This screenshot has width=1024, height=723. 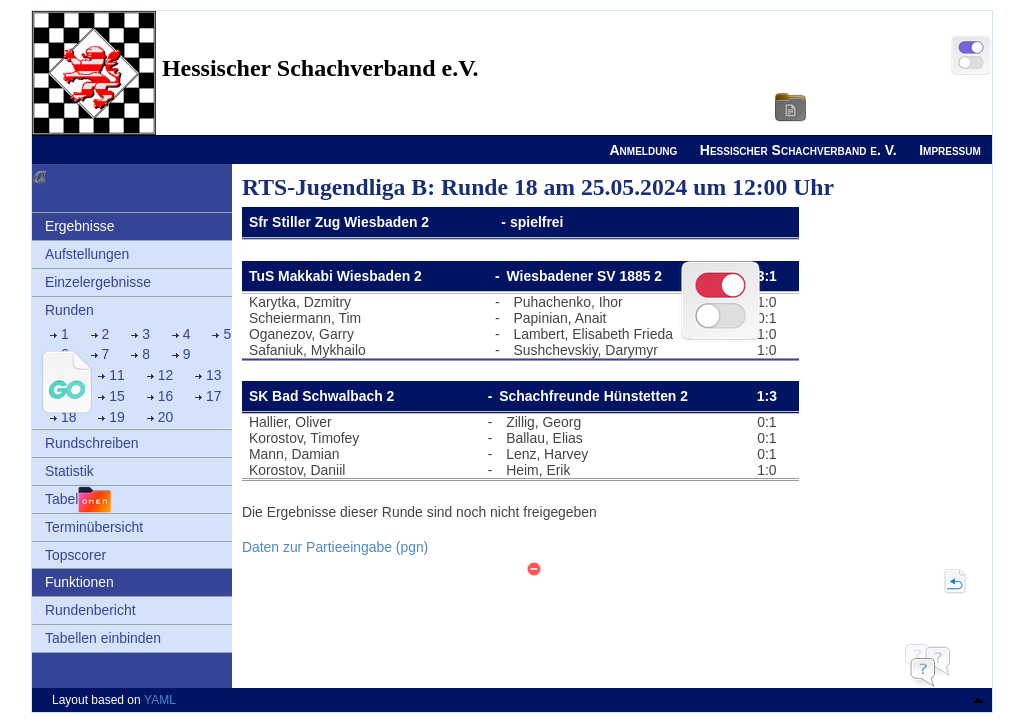 What do you see at coordinates (67, 382) in the screenshot?
I see `a Go programming language source file` at bounding box center [67, 382].